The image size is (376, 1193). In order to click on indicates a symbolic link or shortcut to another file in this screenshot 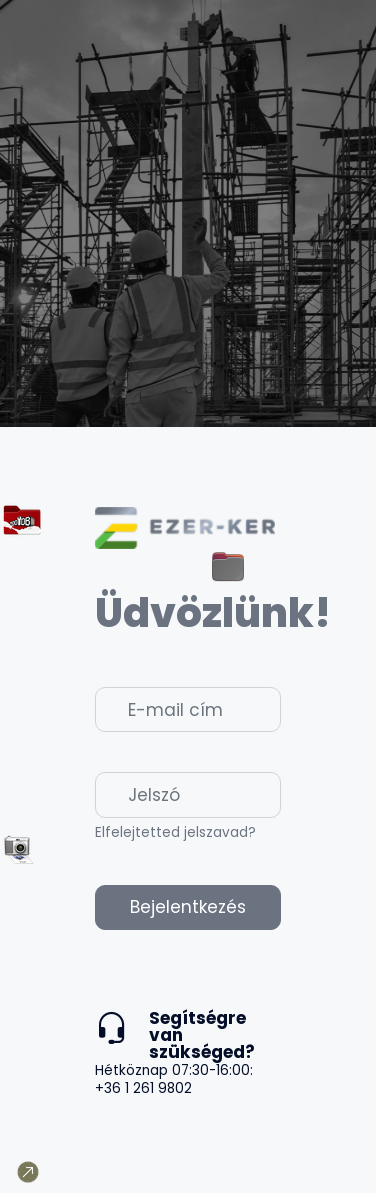, I will do `click(28, 1172)`.